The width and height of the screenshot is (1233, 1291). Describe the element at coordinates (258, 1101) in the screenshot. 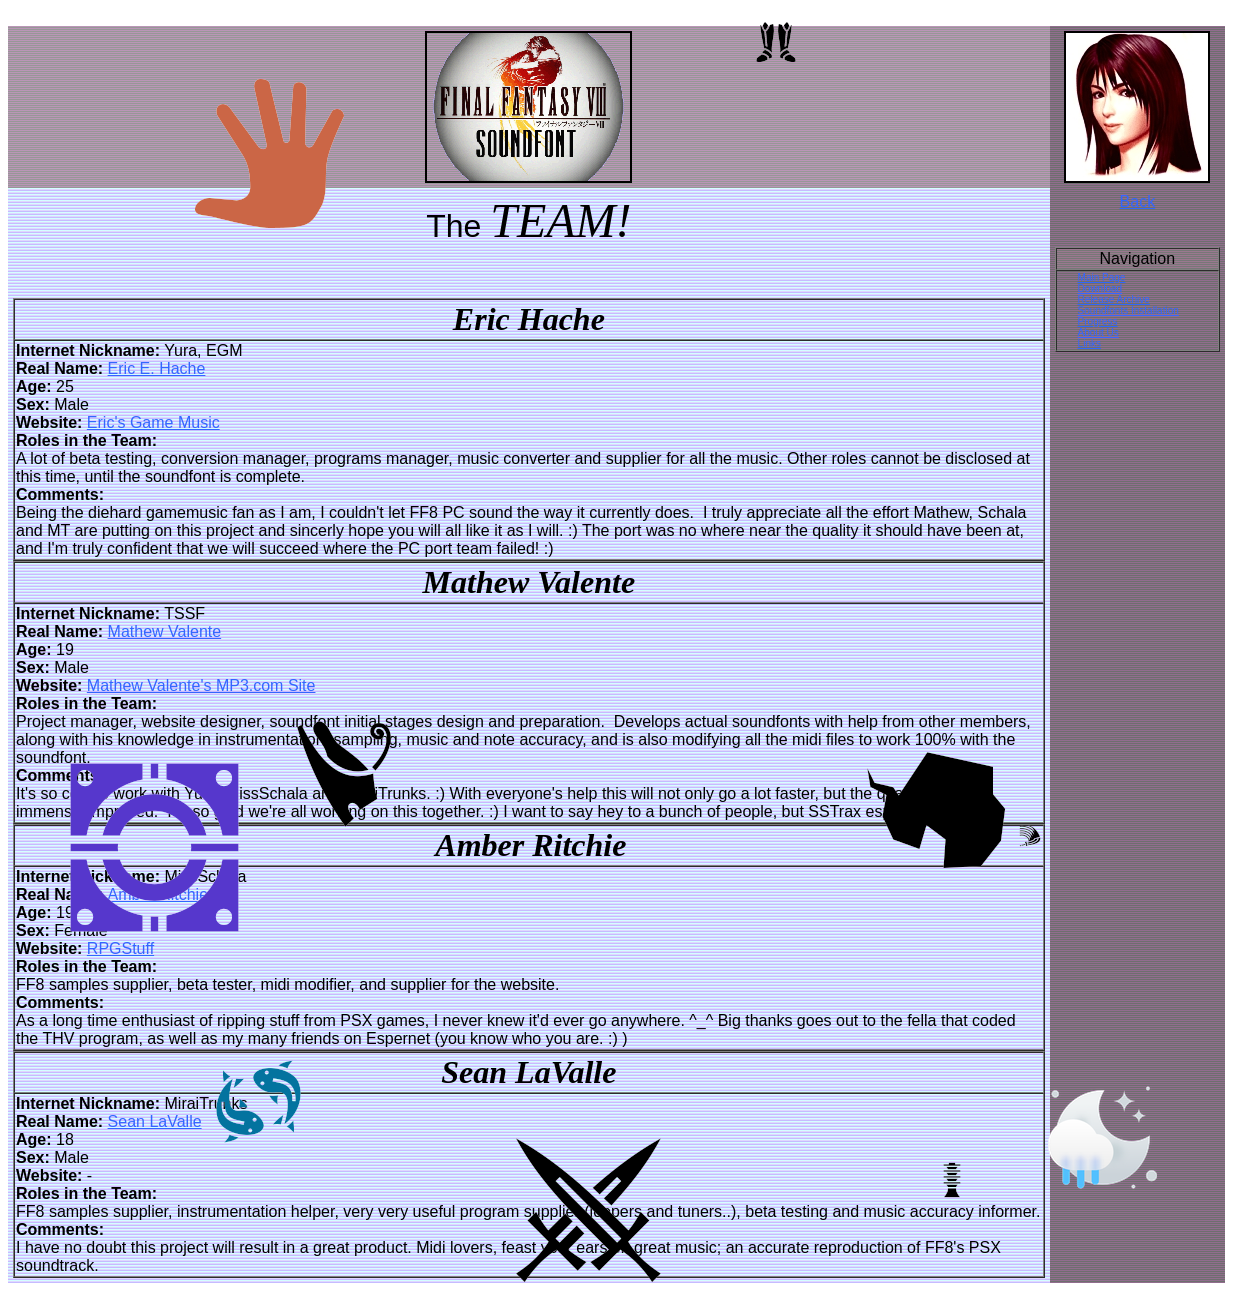

I see `indicates a cycling or refresh process in a fishing game` at that location.